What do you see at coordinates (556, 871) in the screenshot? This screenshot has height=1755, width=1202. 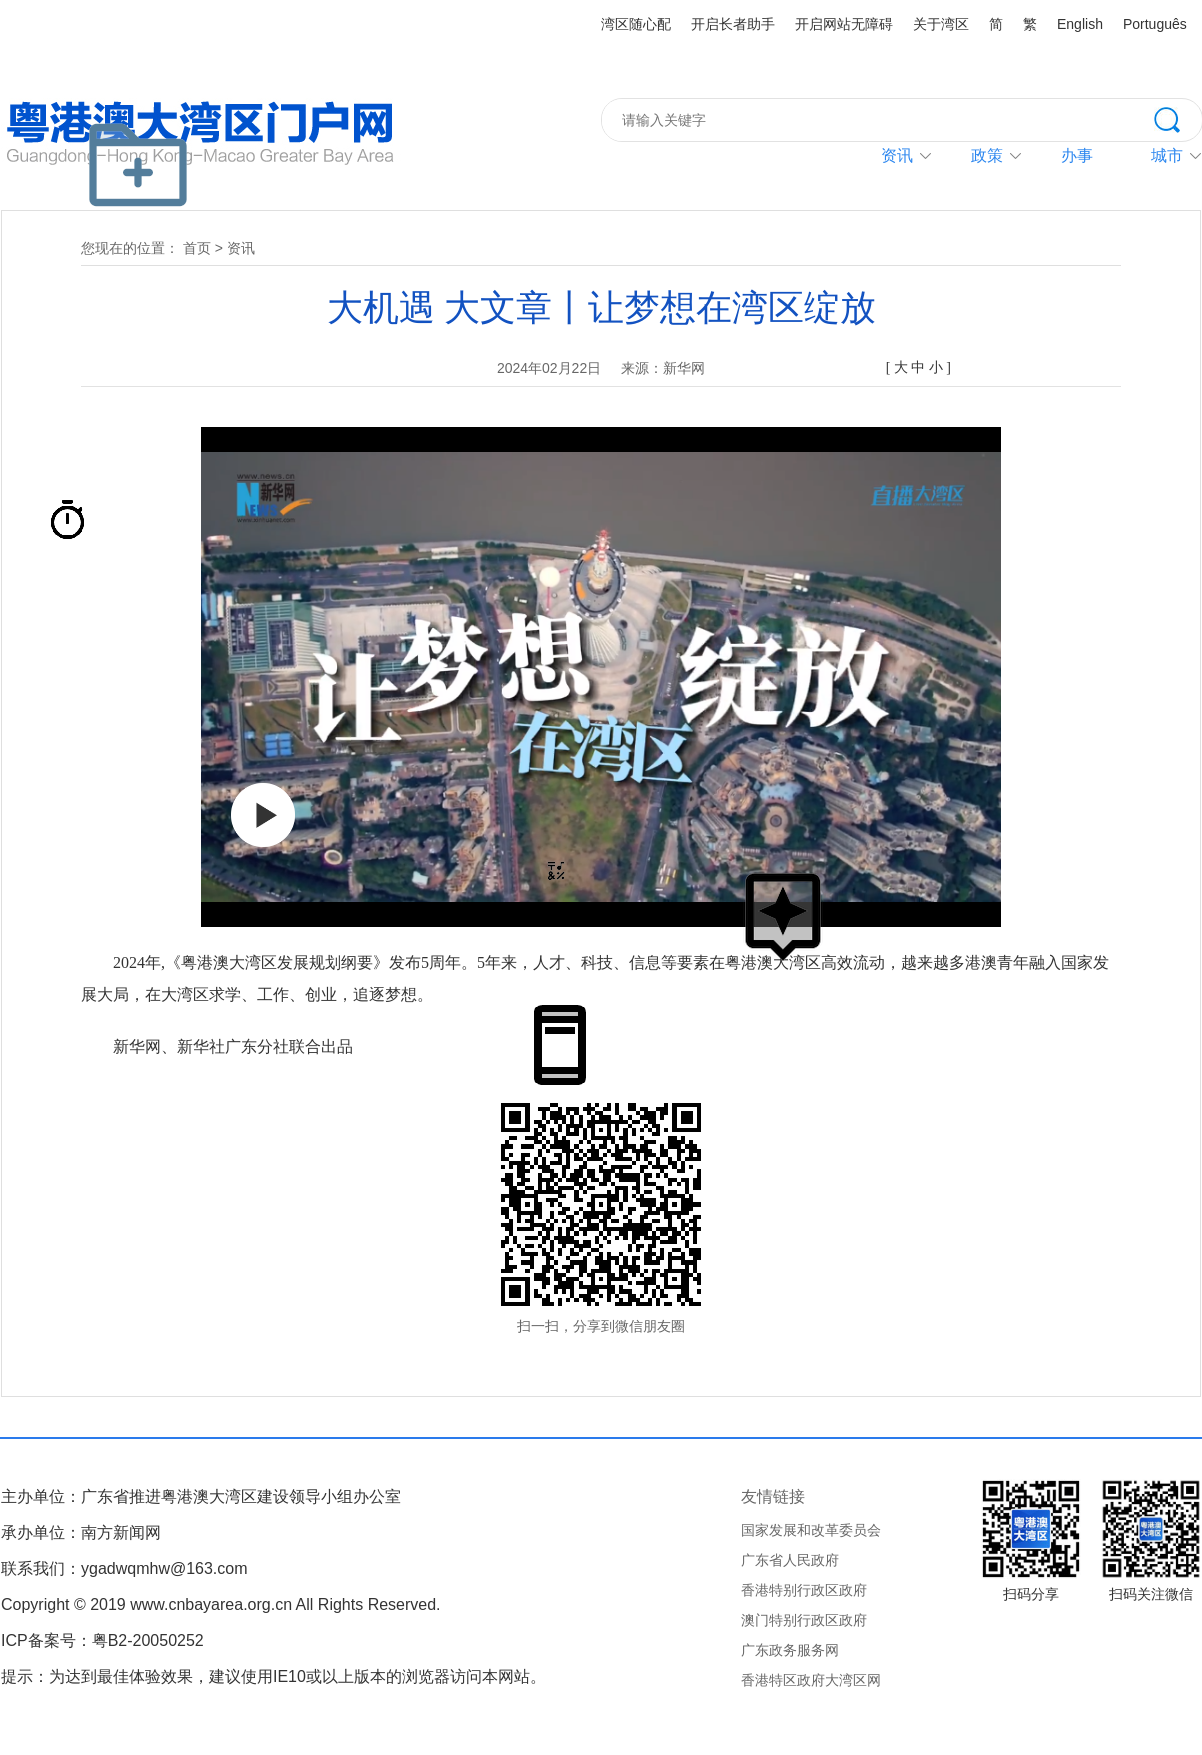 I see `access emoji and special characters` at bounding box center [556, 871].